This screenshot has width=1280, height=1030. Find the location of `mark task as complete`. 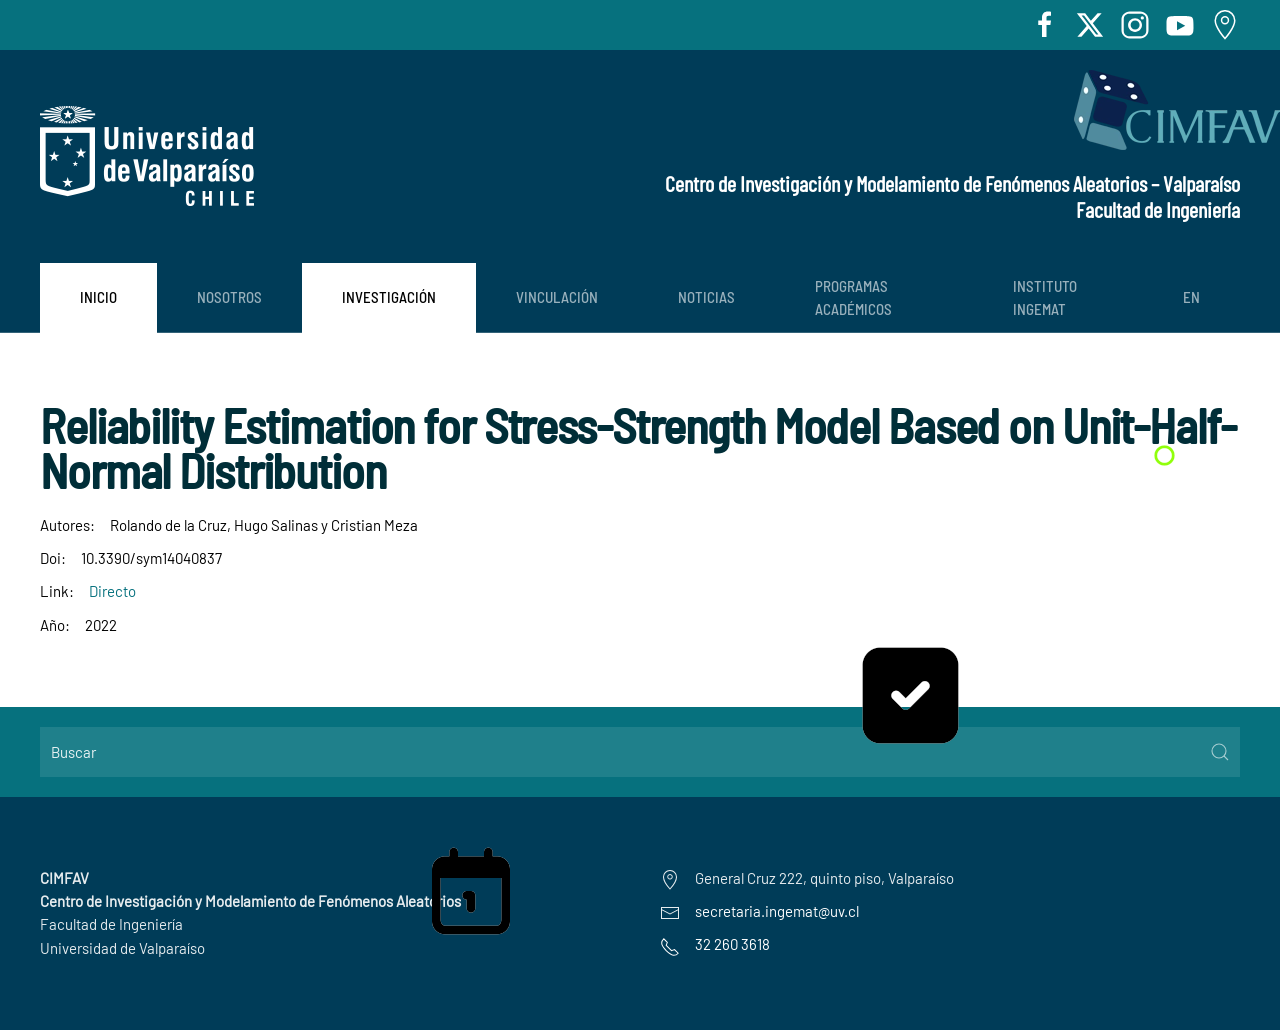

mark task as complete is located at coordinates (910, 695).